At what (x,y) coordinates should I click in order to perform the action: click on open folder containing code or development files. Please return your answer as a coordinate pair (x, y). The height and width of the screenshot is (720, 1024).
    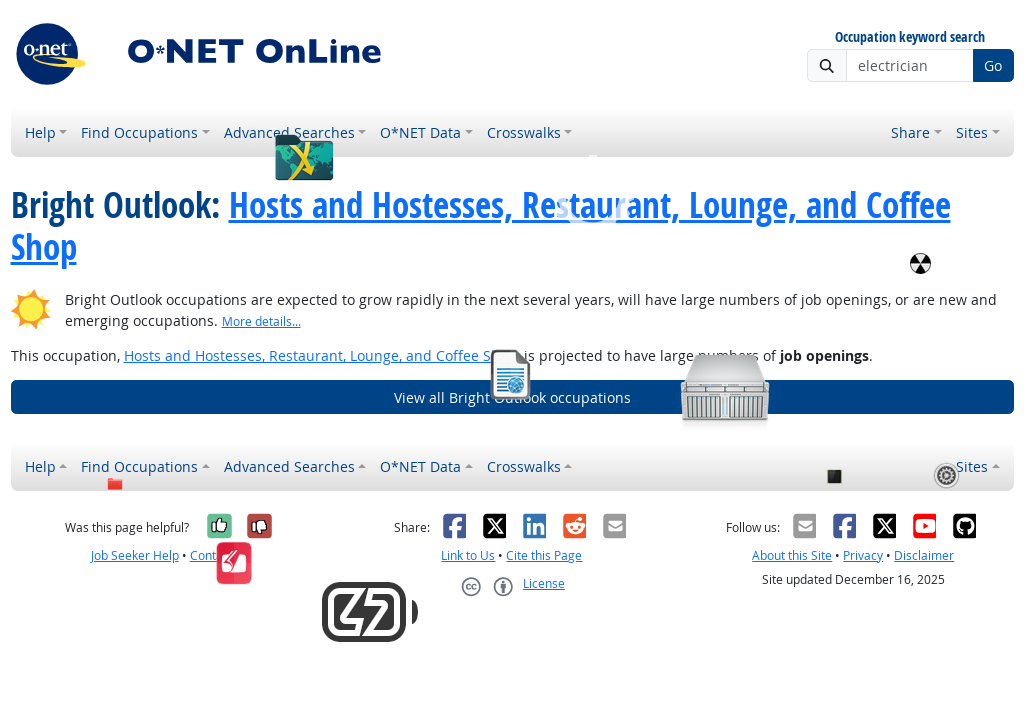
    Looking at the image, I should click on (115, 484).